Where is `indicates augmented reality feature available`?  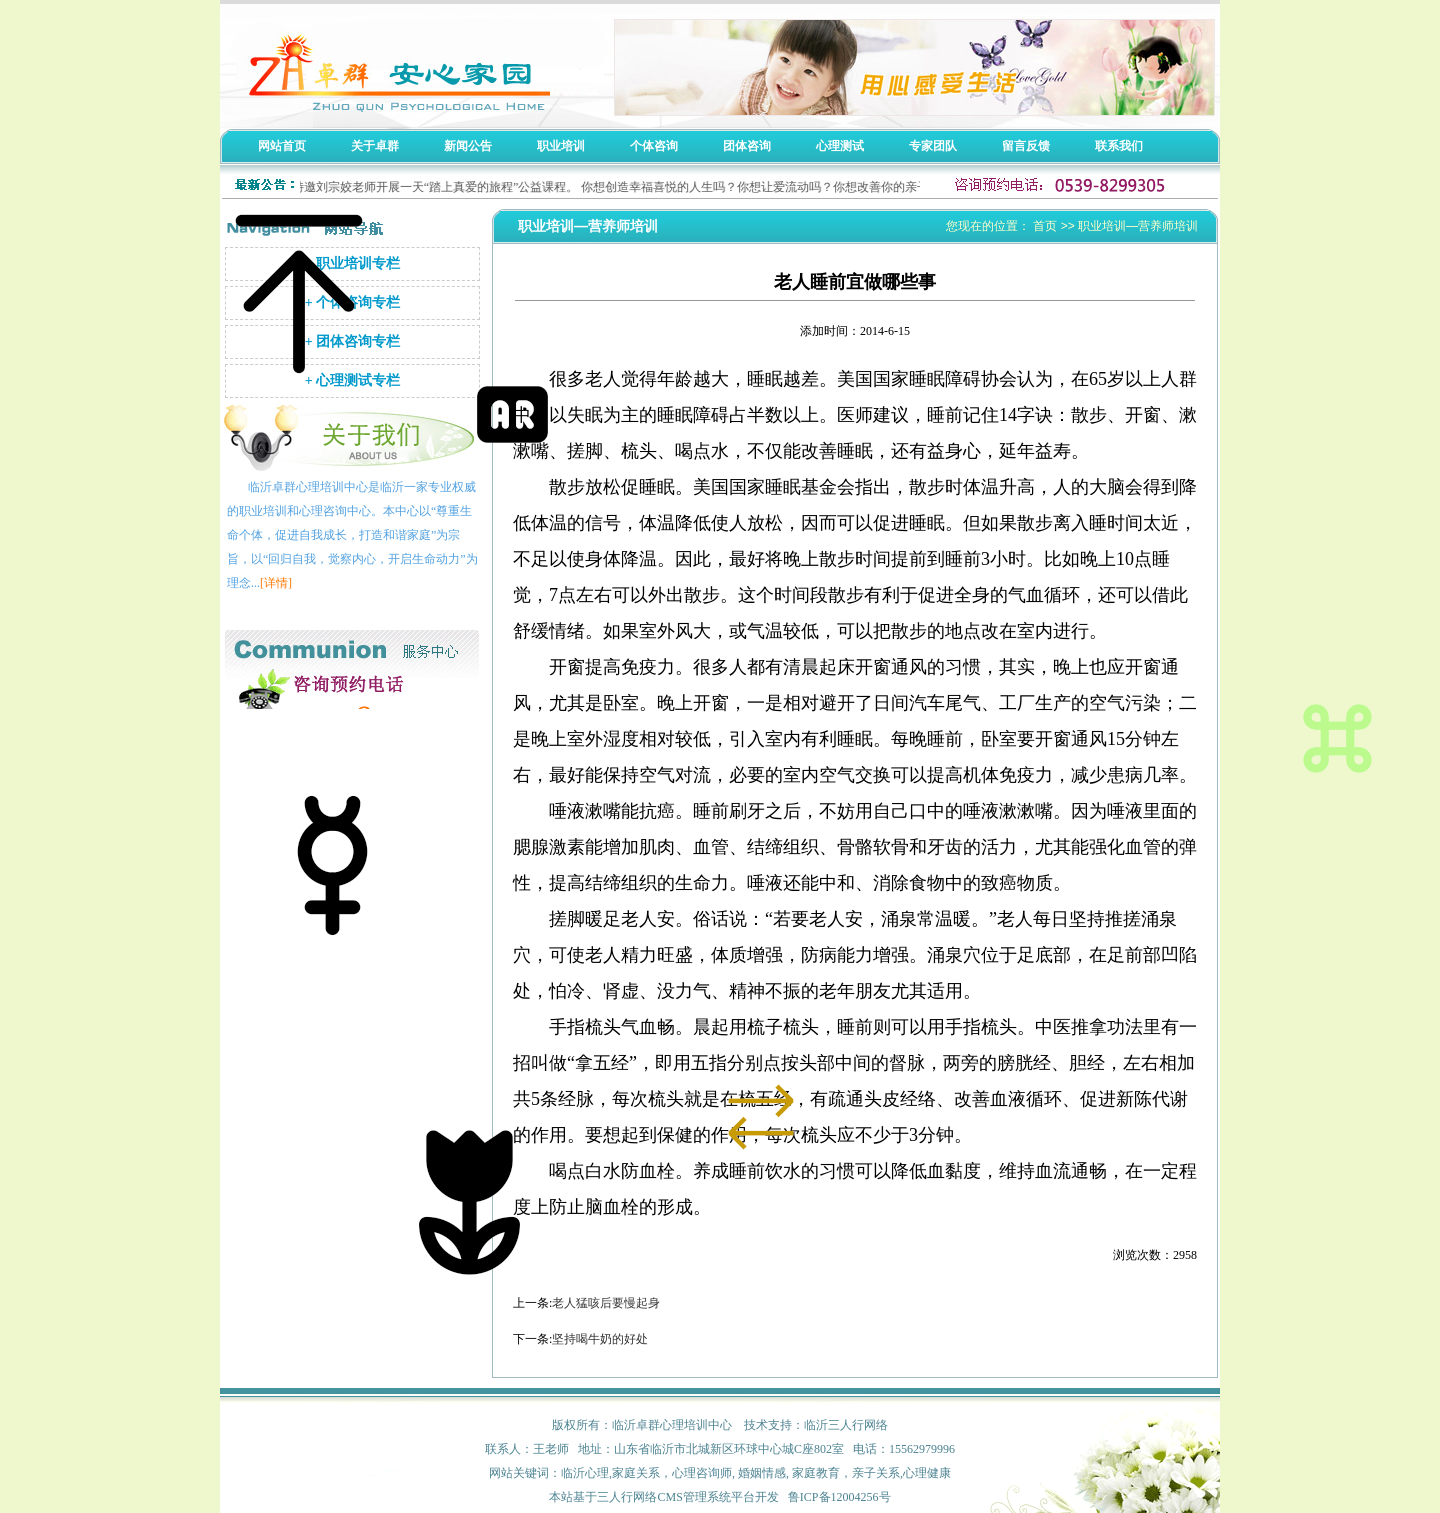 indicates augmented reality feature available is located at coordinates (512, 414).